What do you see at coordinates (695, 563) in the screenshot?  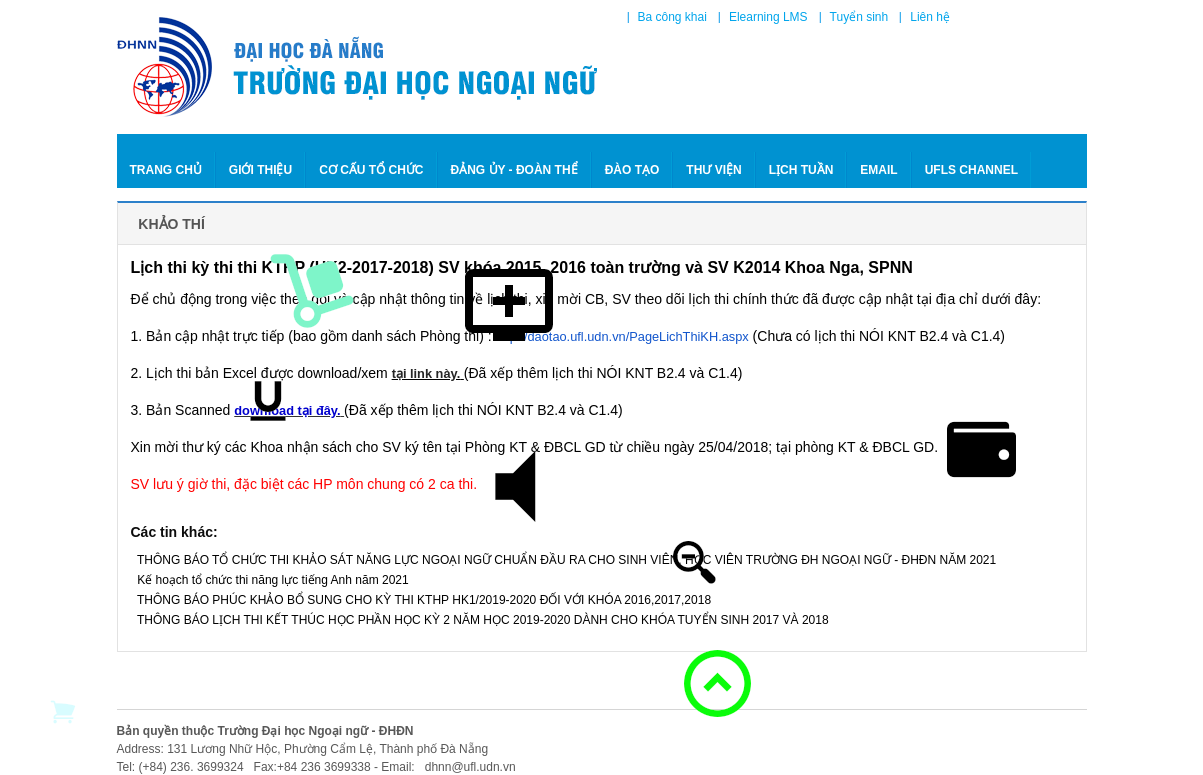 I see `zoom out to see more content` at bounding box center [695, 563].